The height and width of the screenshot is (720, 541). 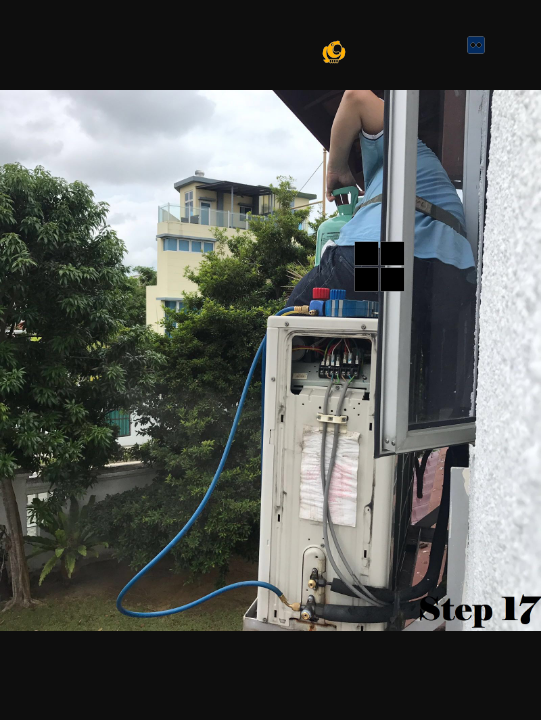 I want to click on themeisle brand logo, so click(x=334, y=52).